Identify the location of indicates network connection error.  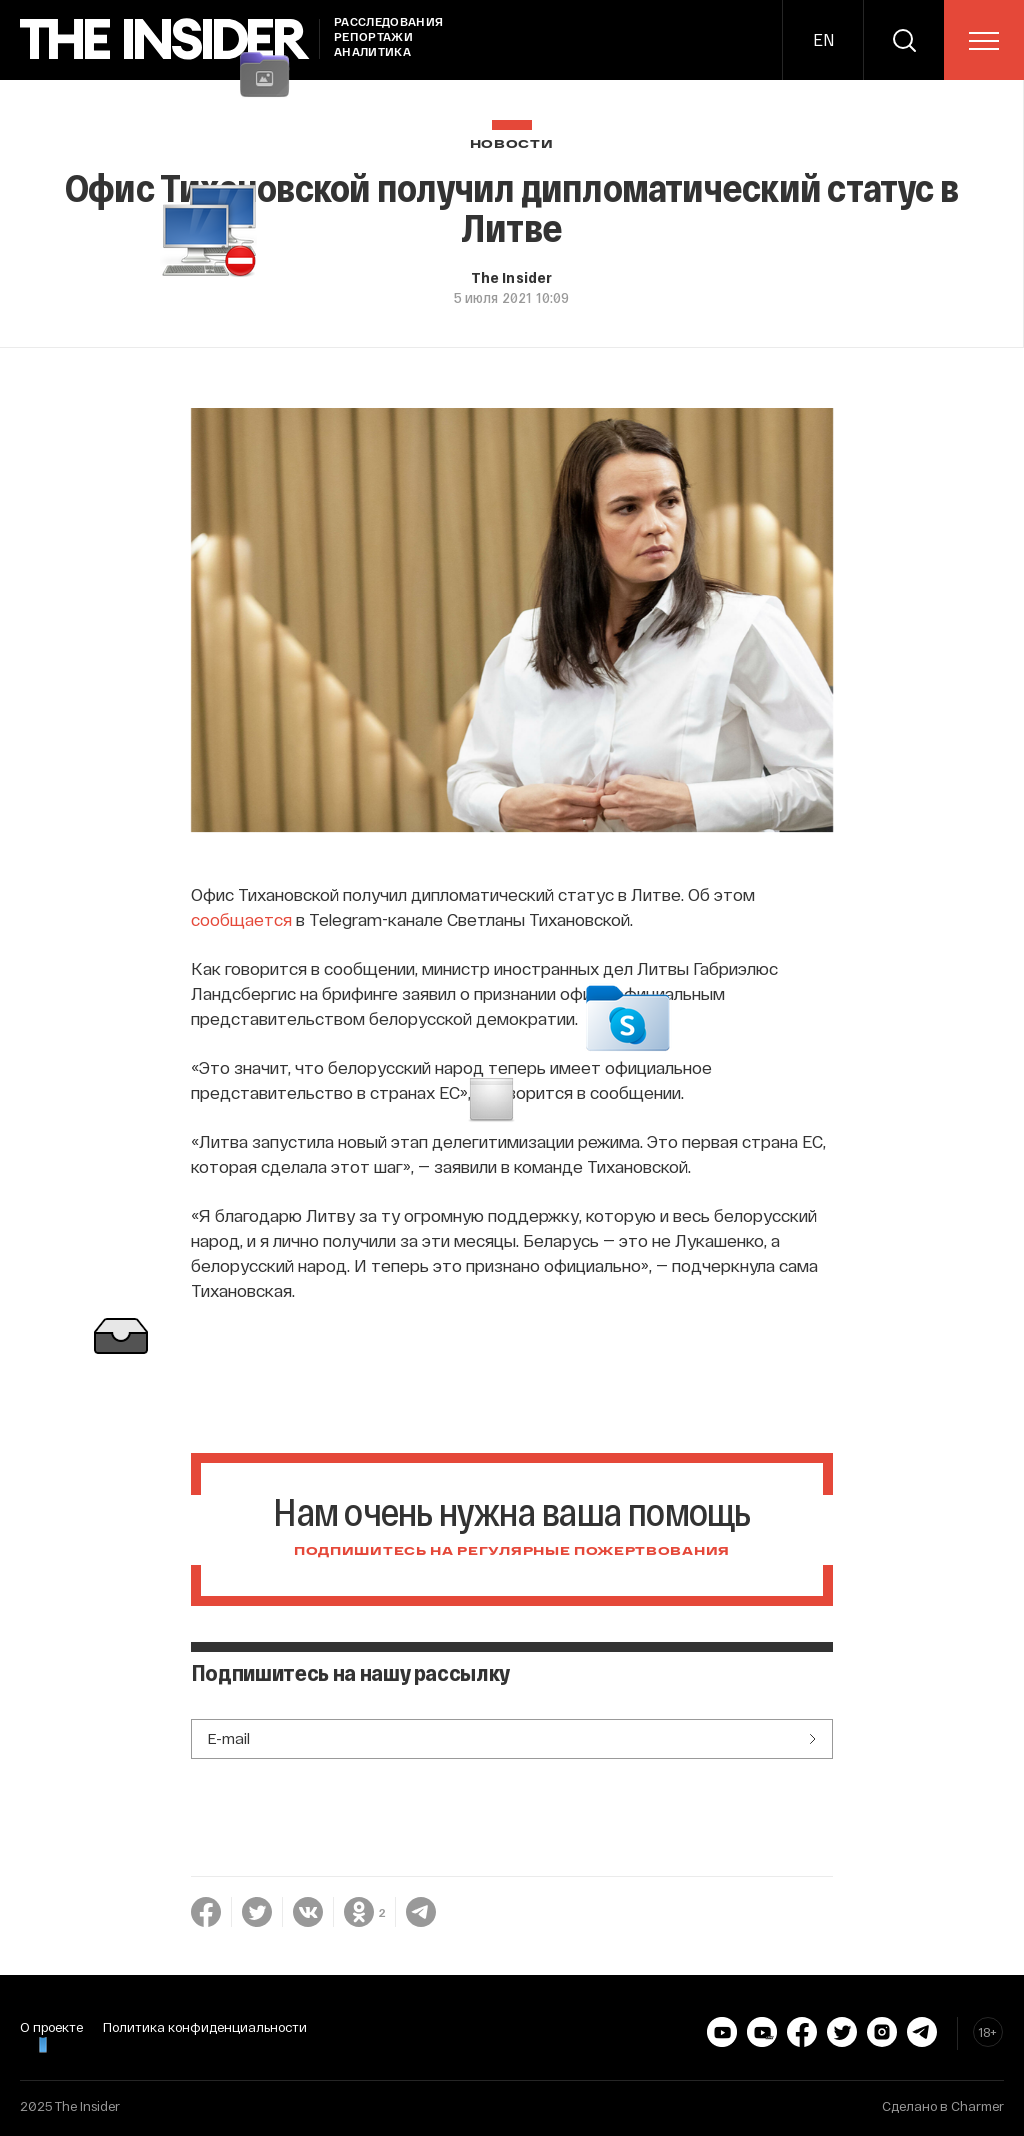
(208, 230).